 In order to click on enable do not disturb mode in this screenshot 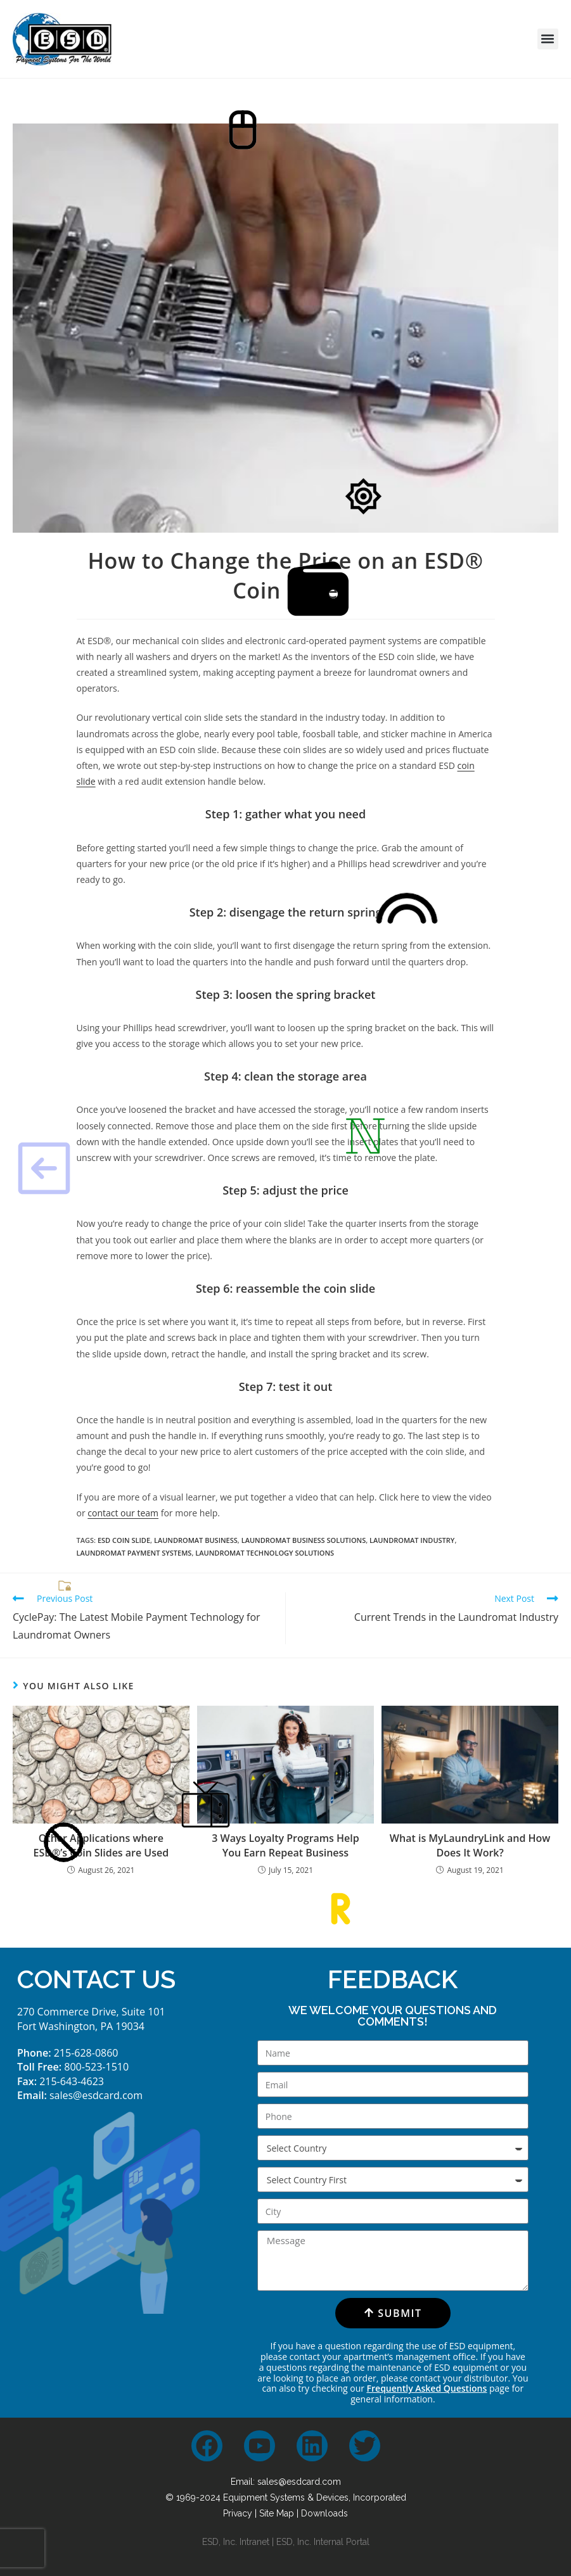, I will do `click(63, 1842)`.